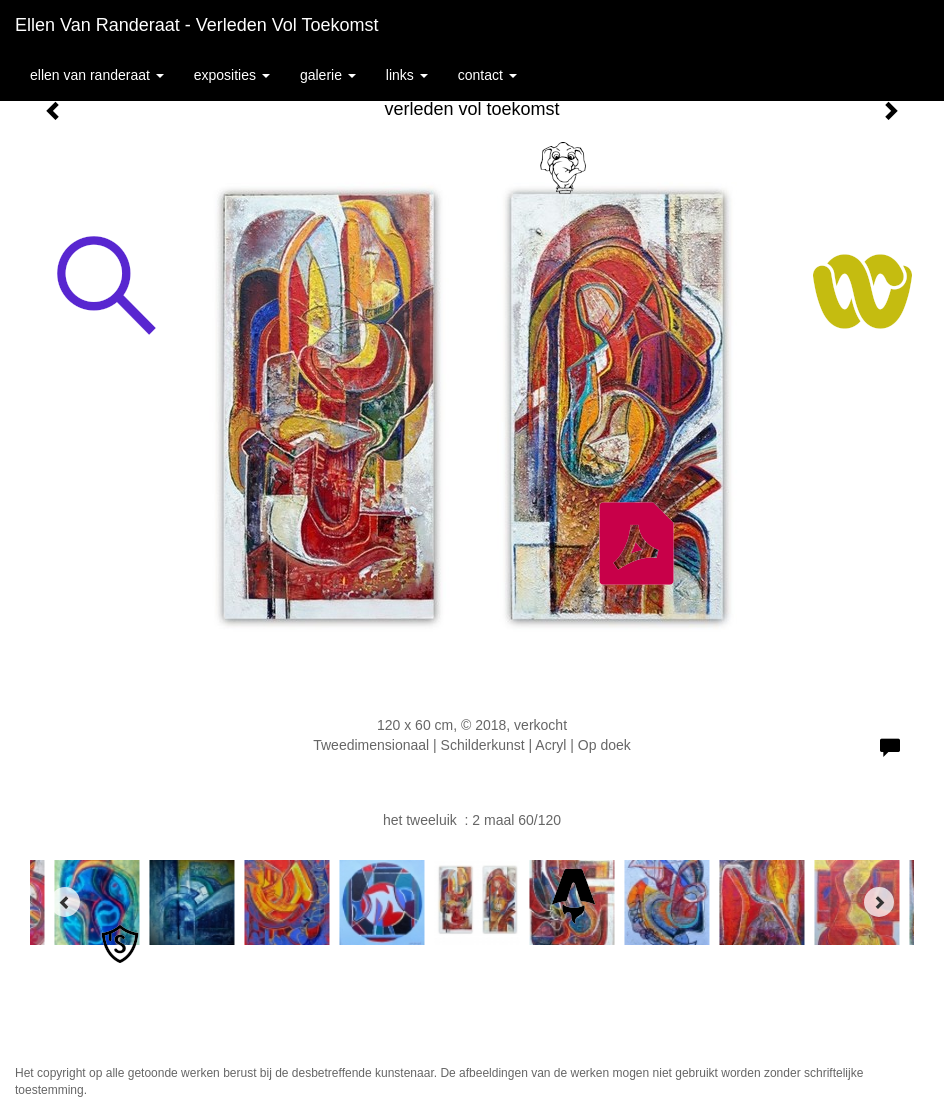  Describe the element at coordinates (106, 285) in the screenshot. I see `sistrix SEO tool logo` at that location.